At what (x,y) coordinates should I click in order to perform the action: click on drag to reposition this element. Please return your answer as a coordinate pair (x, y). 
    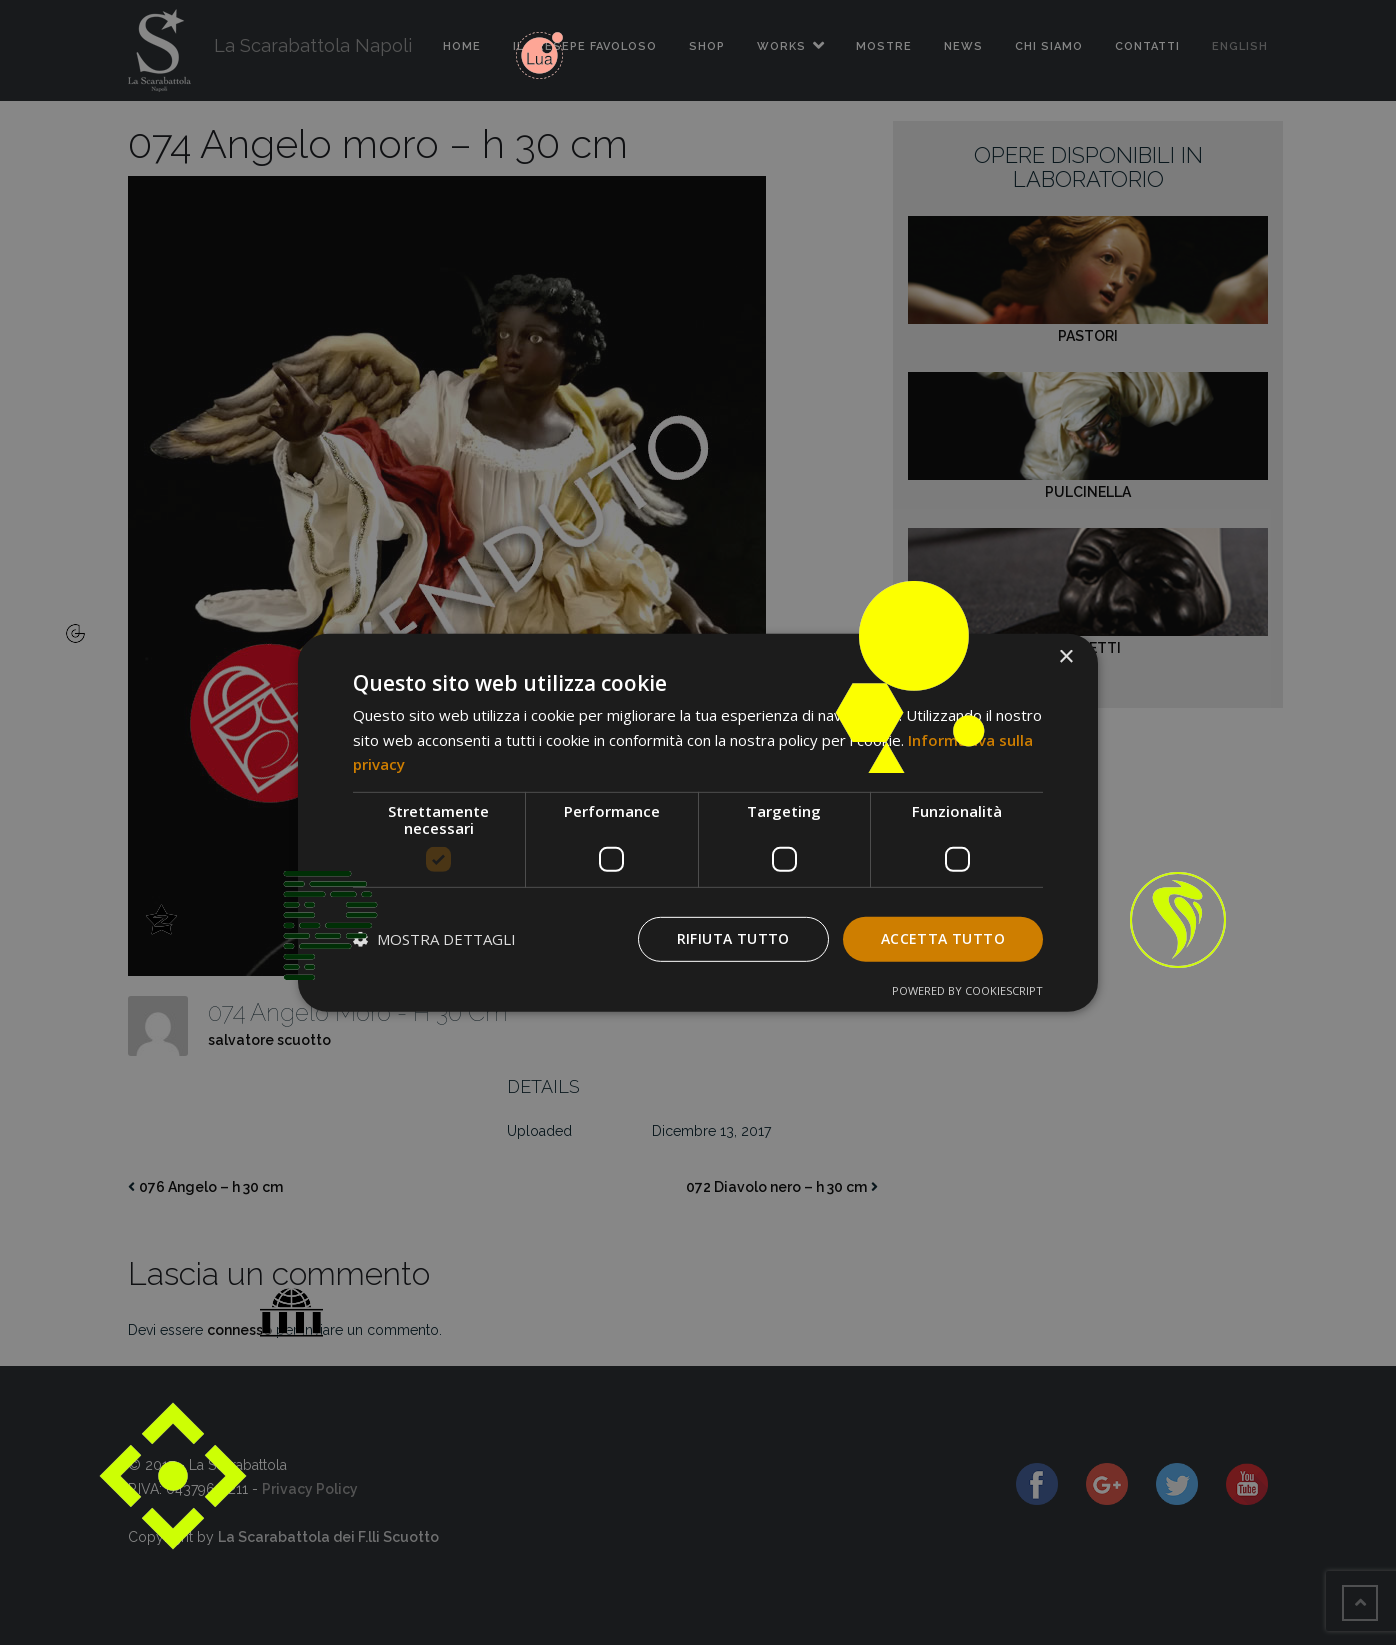
    Looking at the image, I should click on (173, 1476).